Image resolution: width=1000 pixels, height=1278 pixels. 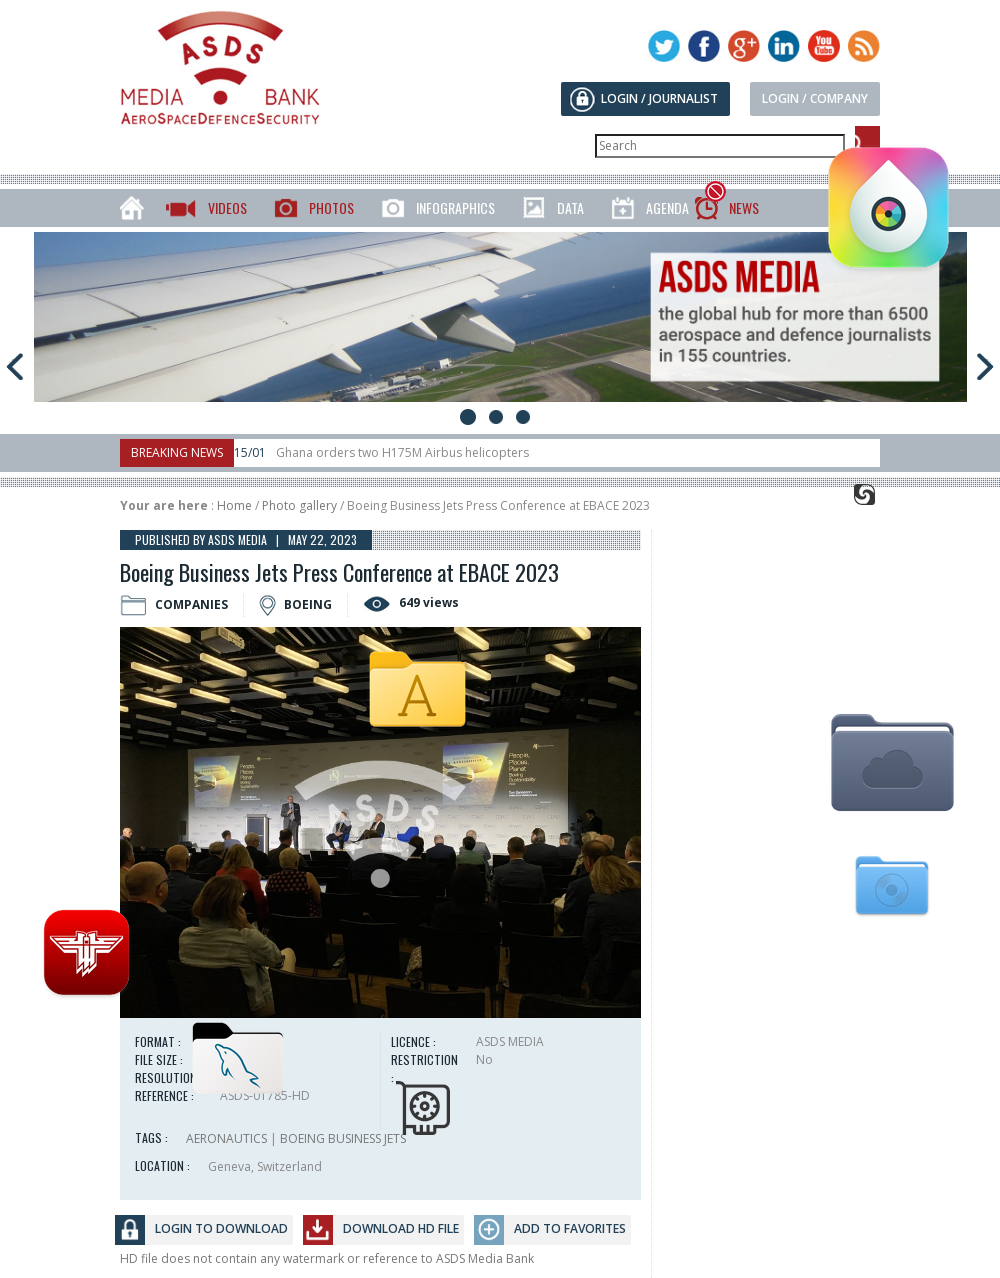 What do you see at coordinates (417, 691) in the screenshot?
I see `open the fonts folder` at bounding box center [417, 691].